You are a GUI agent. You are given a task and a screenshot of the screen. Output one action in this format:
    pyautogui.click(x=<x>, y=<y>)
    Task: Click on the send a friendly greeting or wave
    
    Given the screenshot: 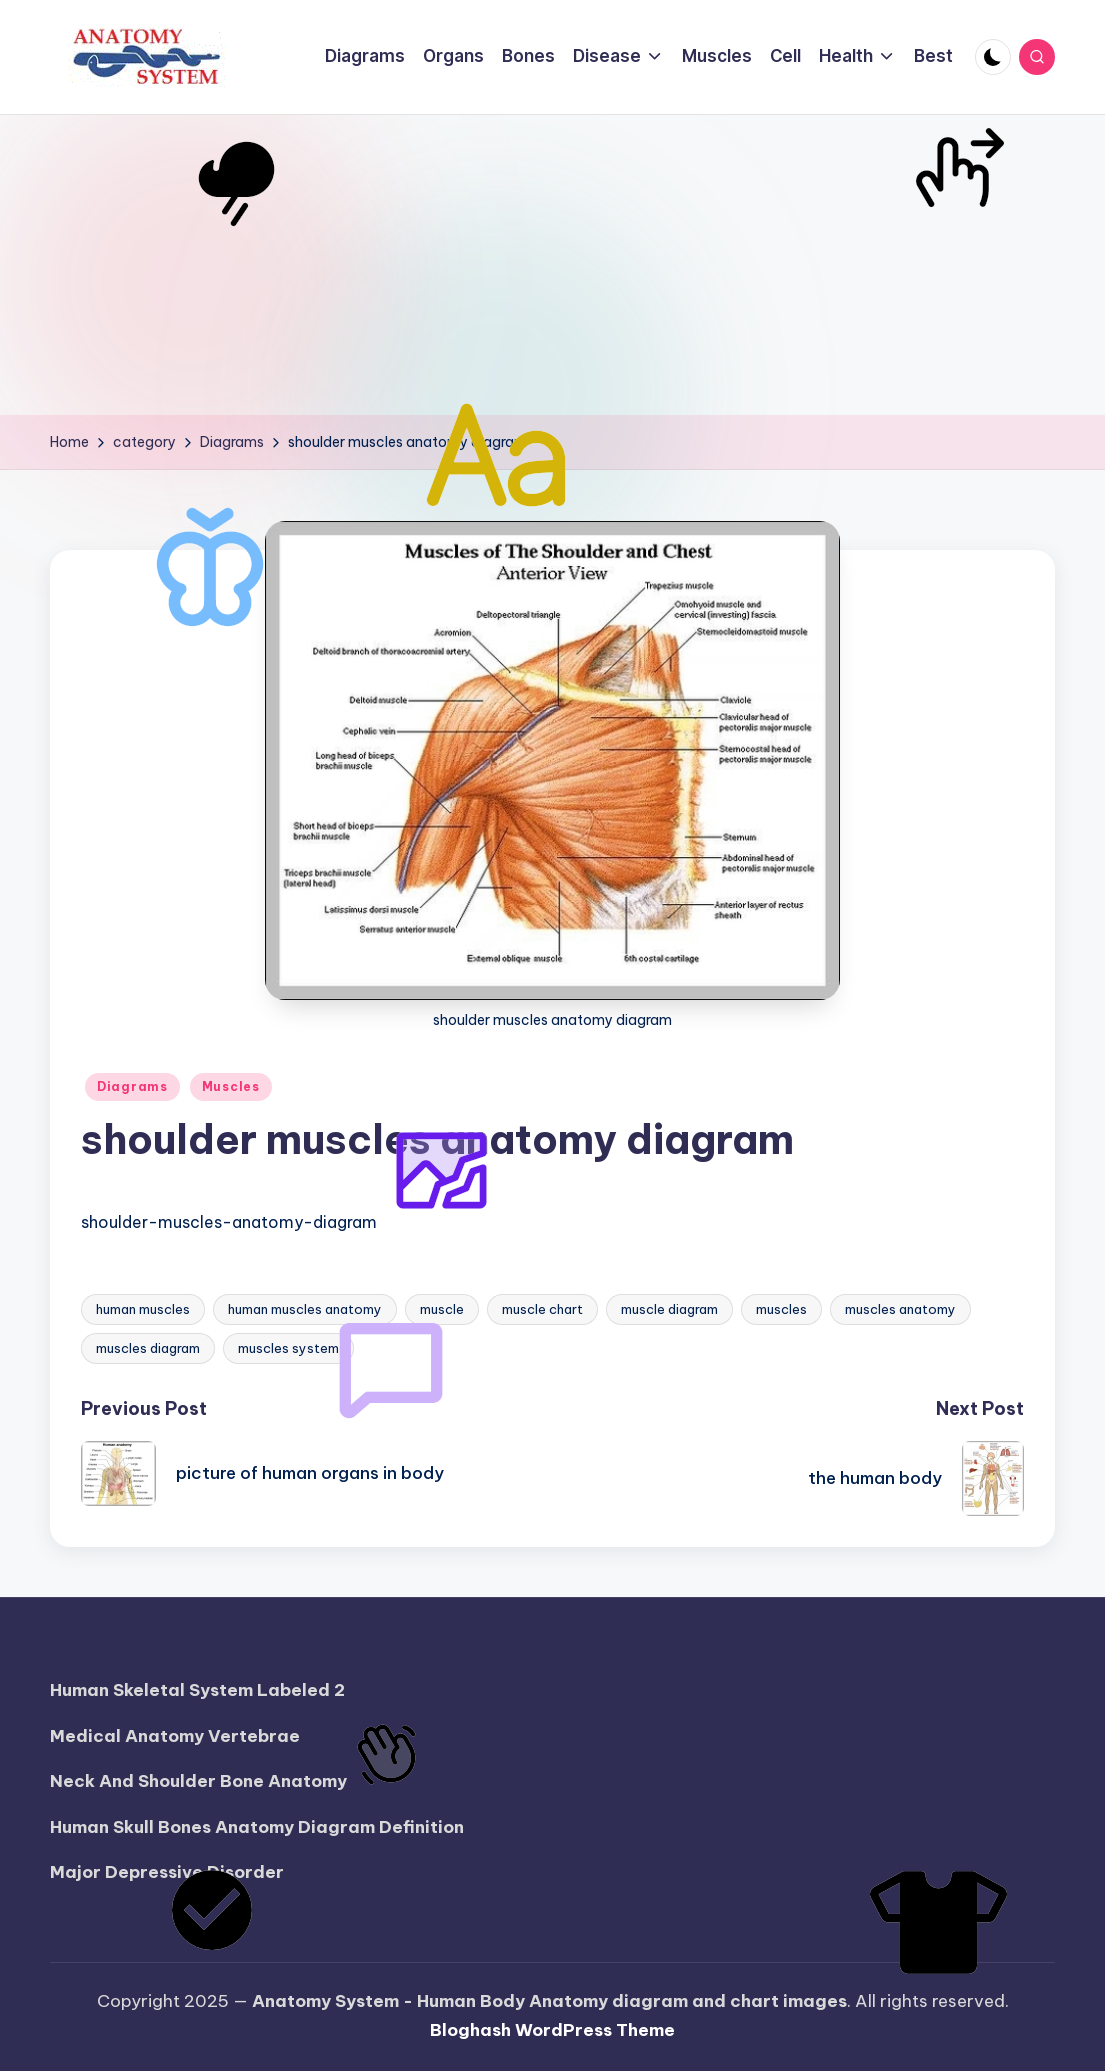 What is the action you would take?
    pyautogui.click(x=386, y=1753)
    